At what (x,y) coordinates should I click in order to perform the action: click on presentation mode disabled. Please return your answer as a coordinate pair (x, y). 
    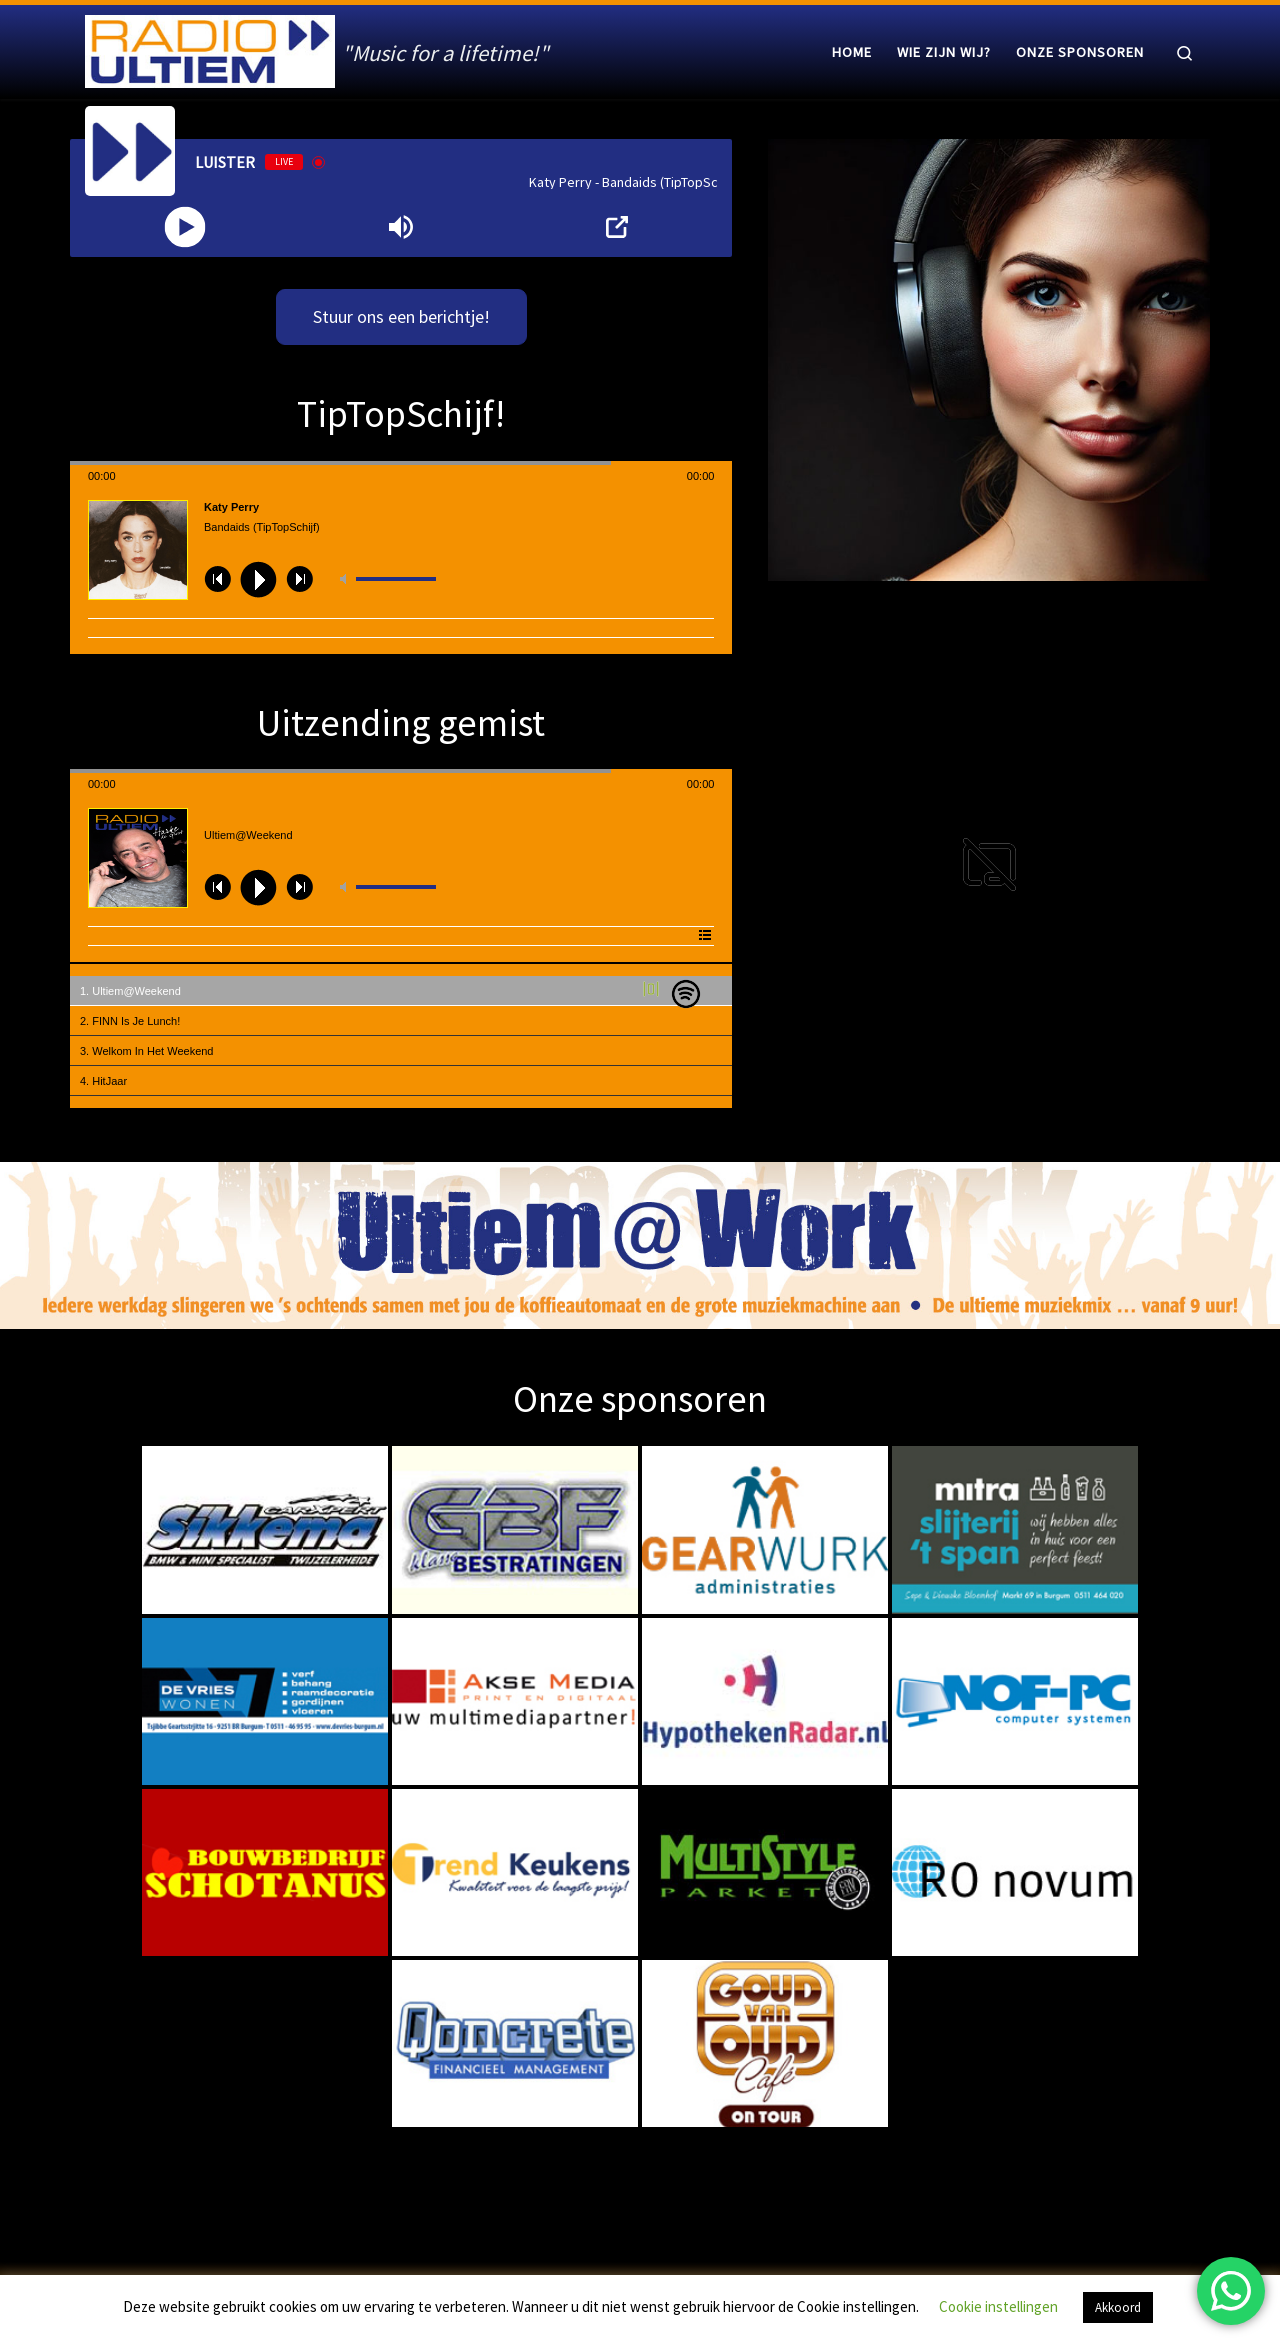
    Looking at the image, I should click on (989, 864).